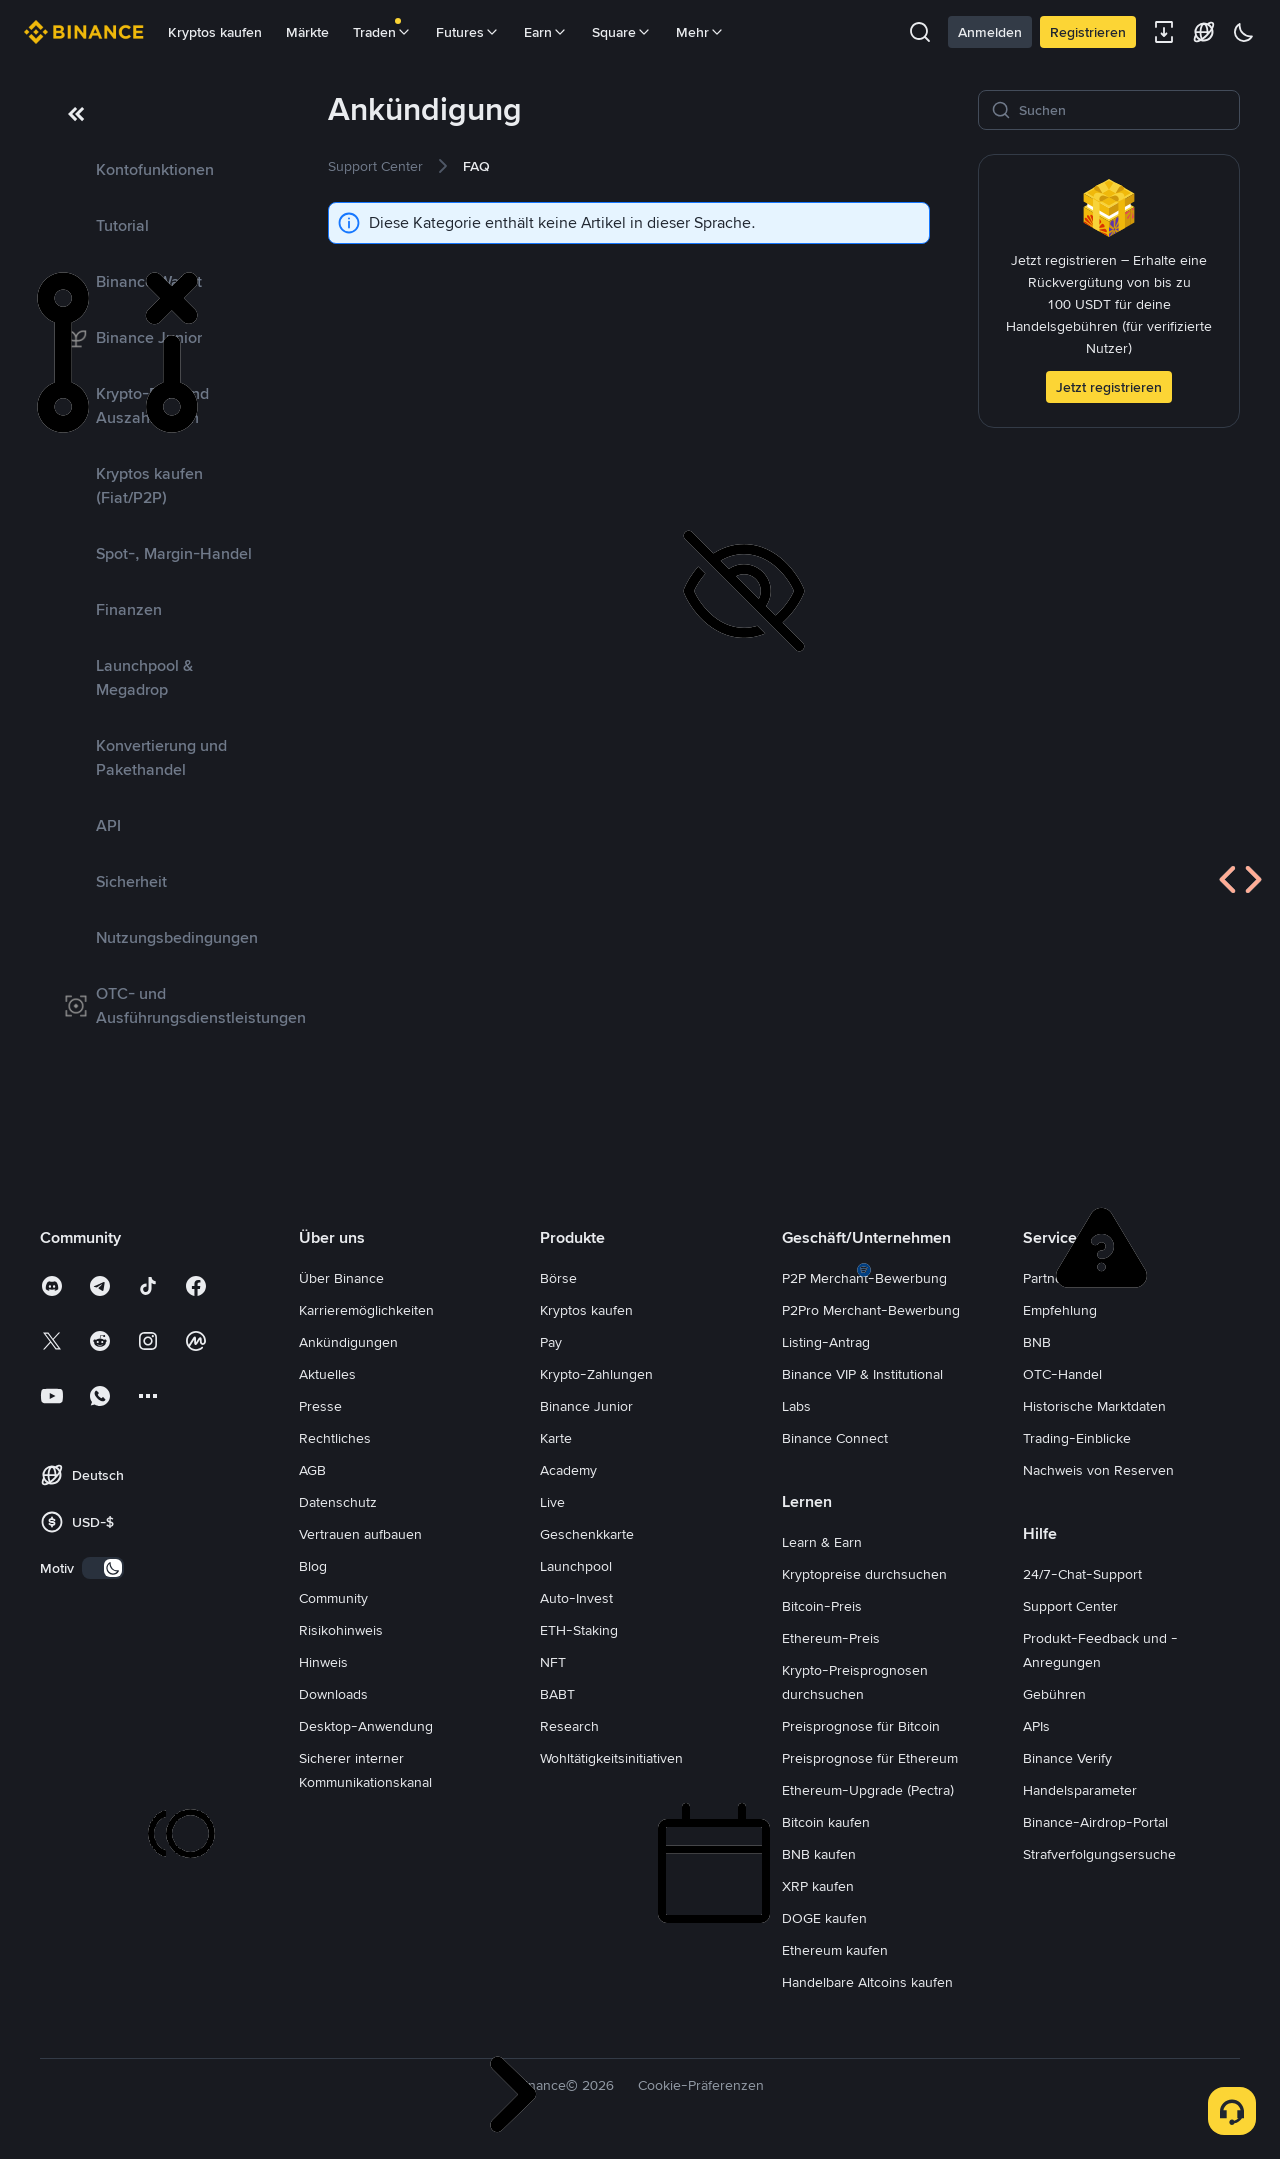 The image size is (1280, 2159). Describe the element at coordinates (744, 591) in the screenshot. I see `hide password or sensitive content` at that location.